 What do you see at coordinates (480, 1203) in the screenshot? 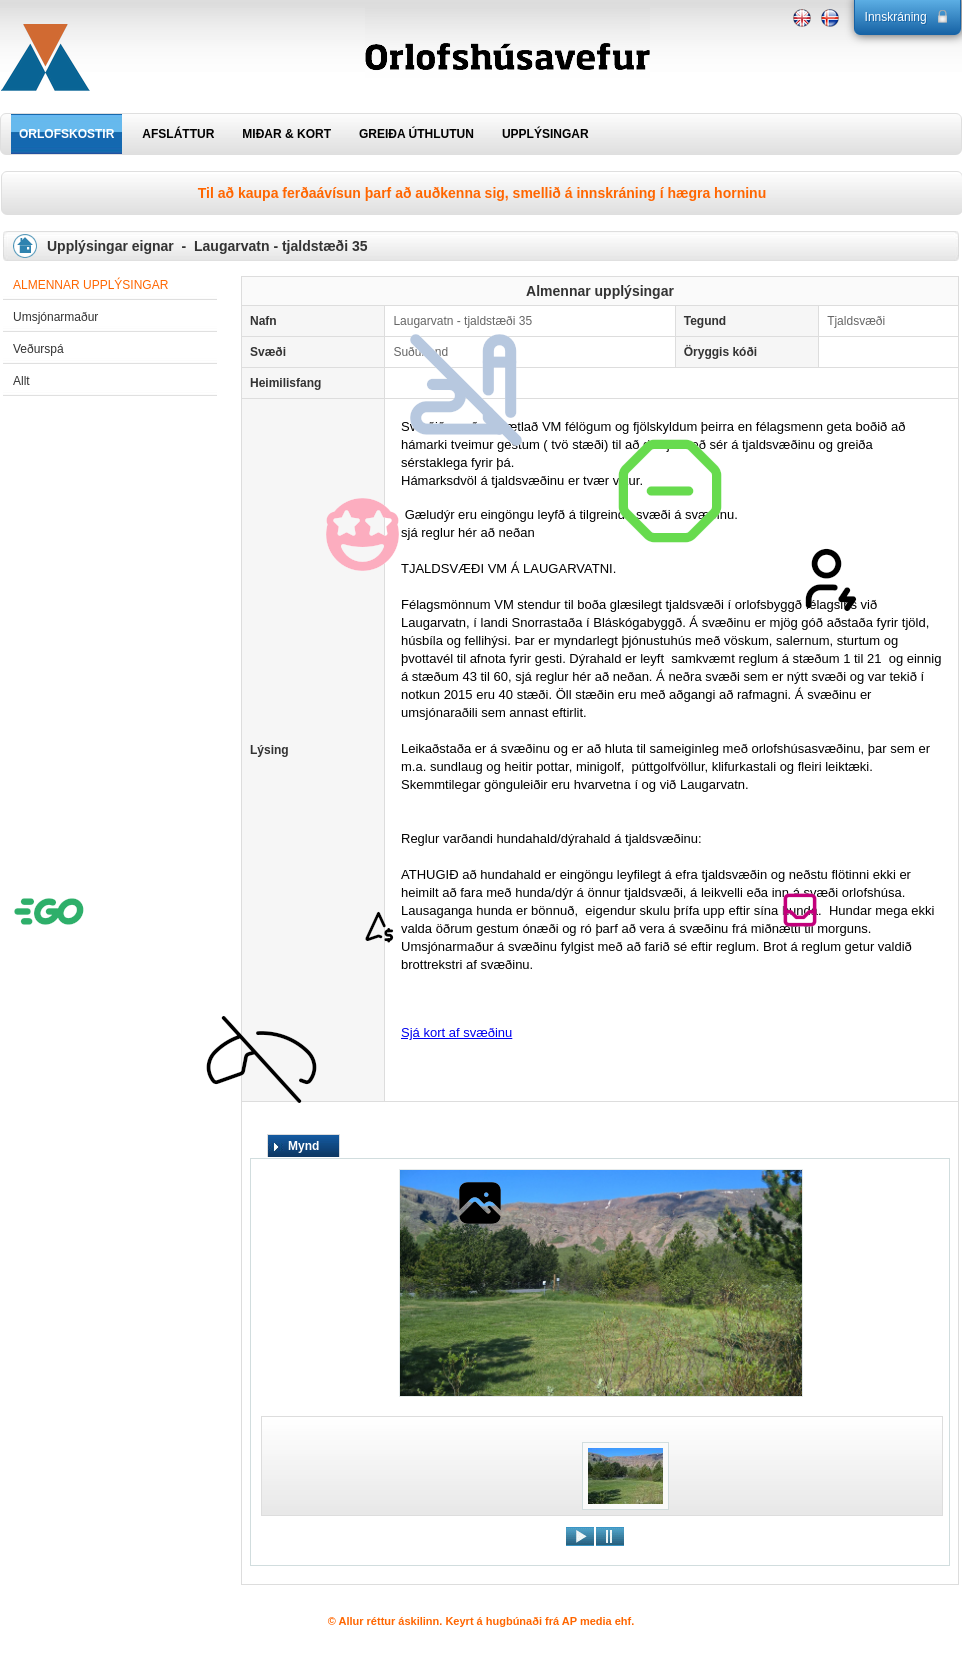
I see `view photos or images` at bounding box center [480, 1203].